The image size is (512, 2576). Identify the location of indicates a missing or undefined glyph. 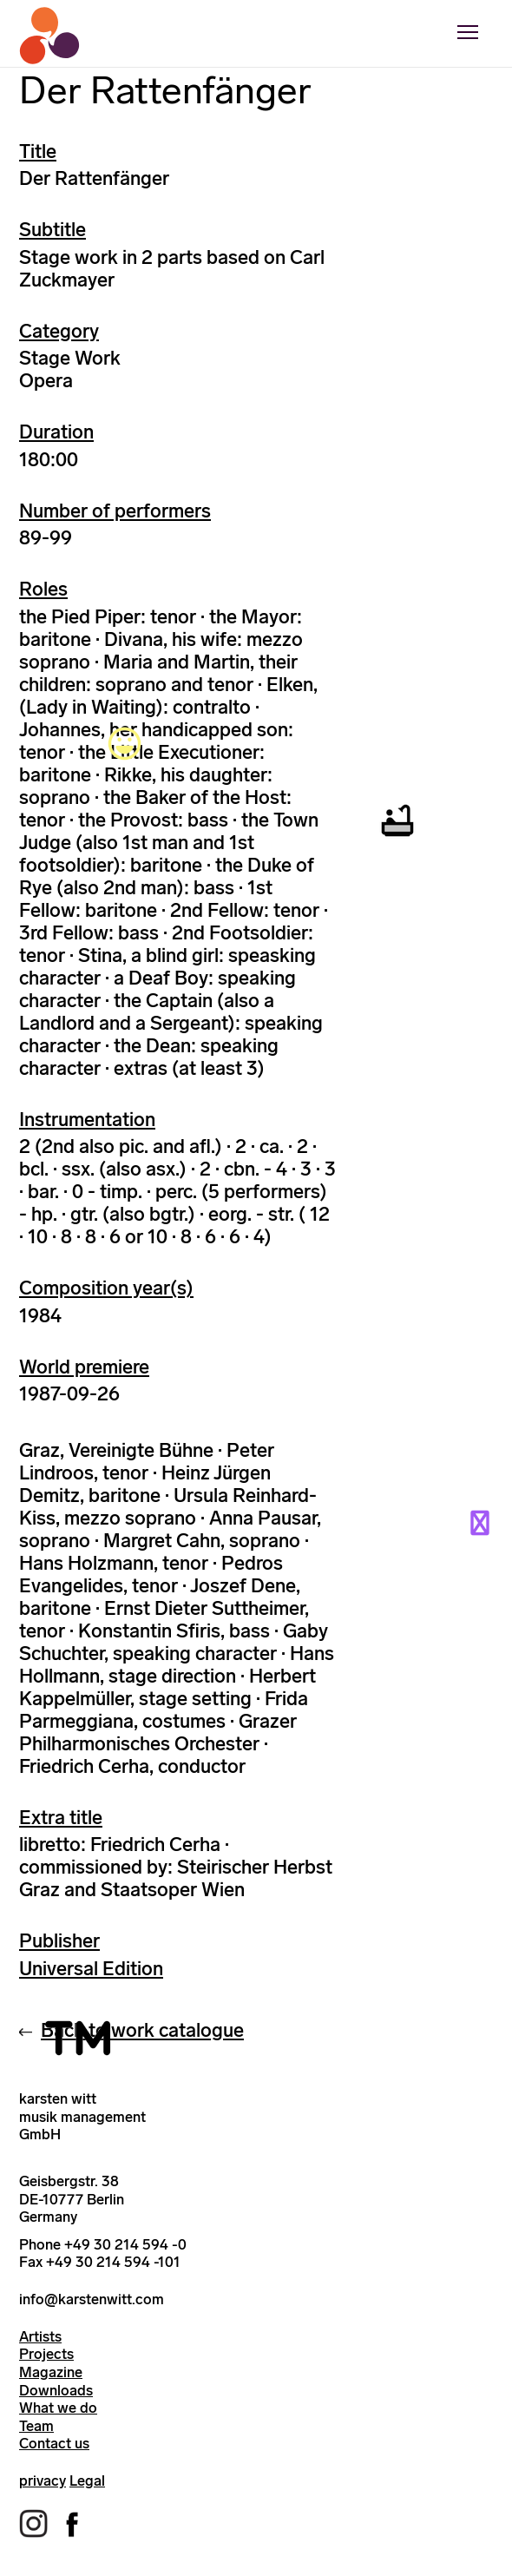
(480, 1523).